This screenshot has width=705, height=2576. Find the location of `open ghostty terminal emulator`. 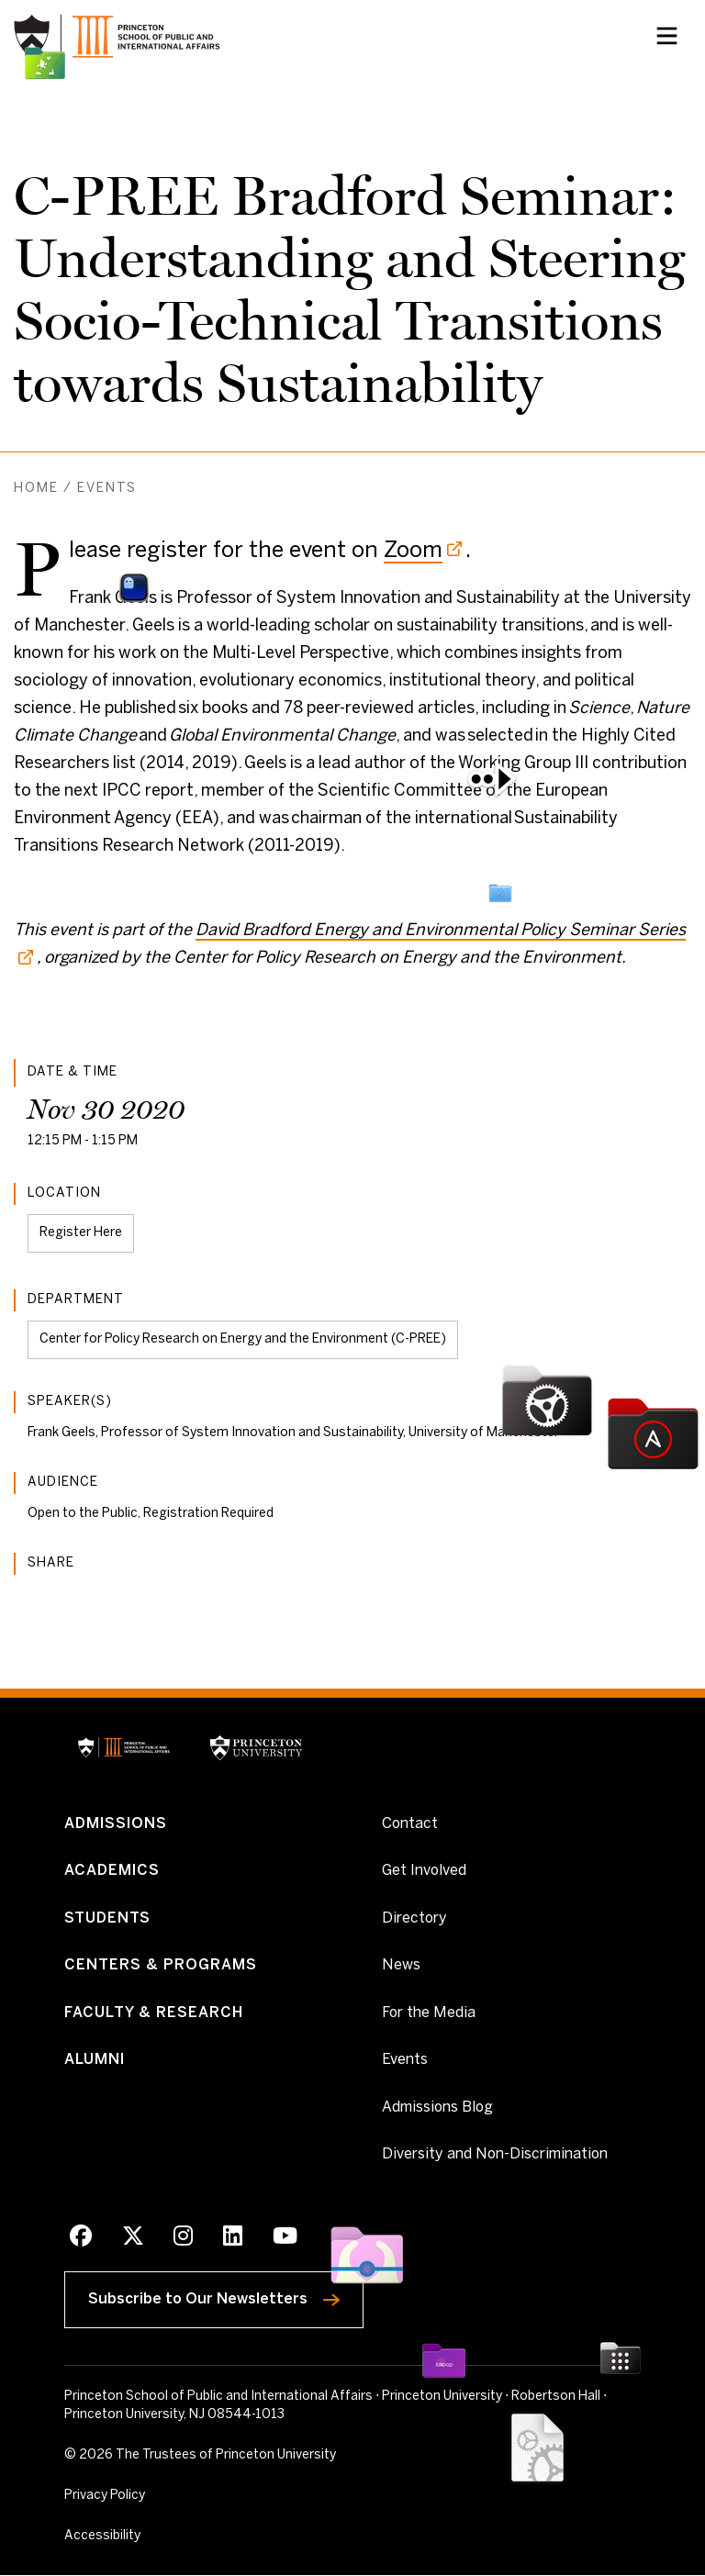

open ghostty terminal emulator is located at coordinates (134, 587).